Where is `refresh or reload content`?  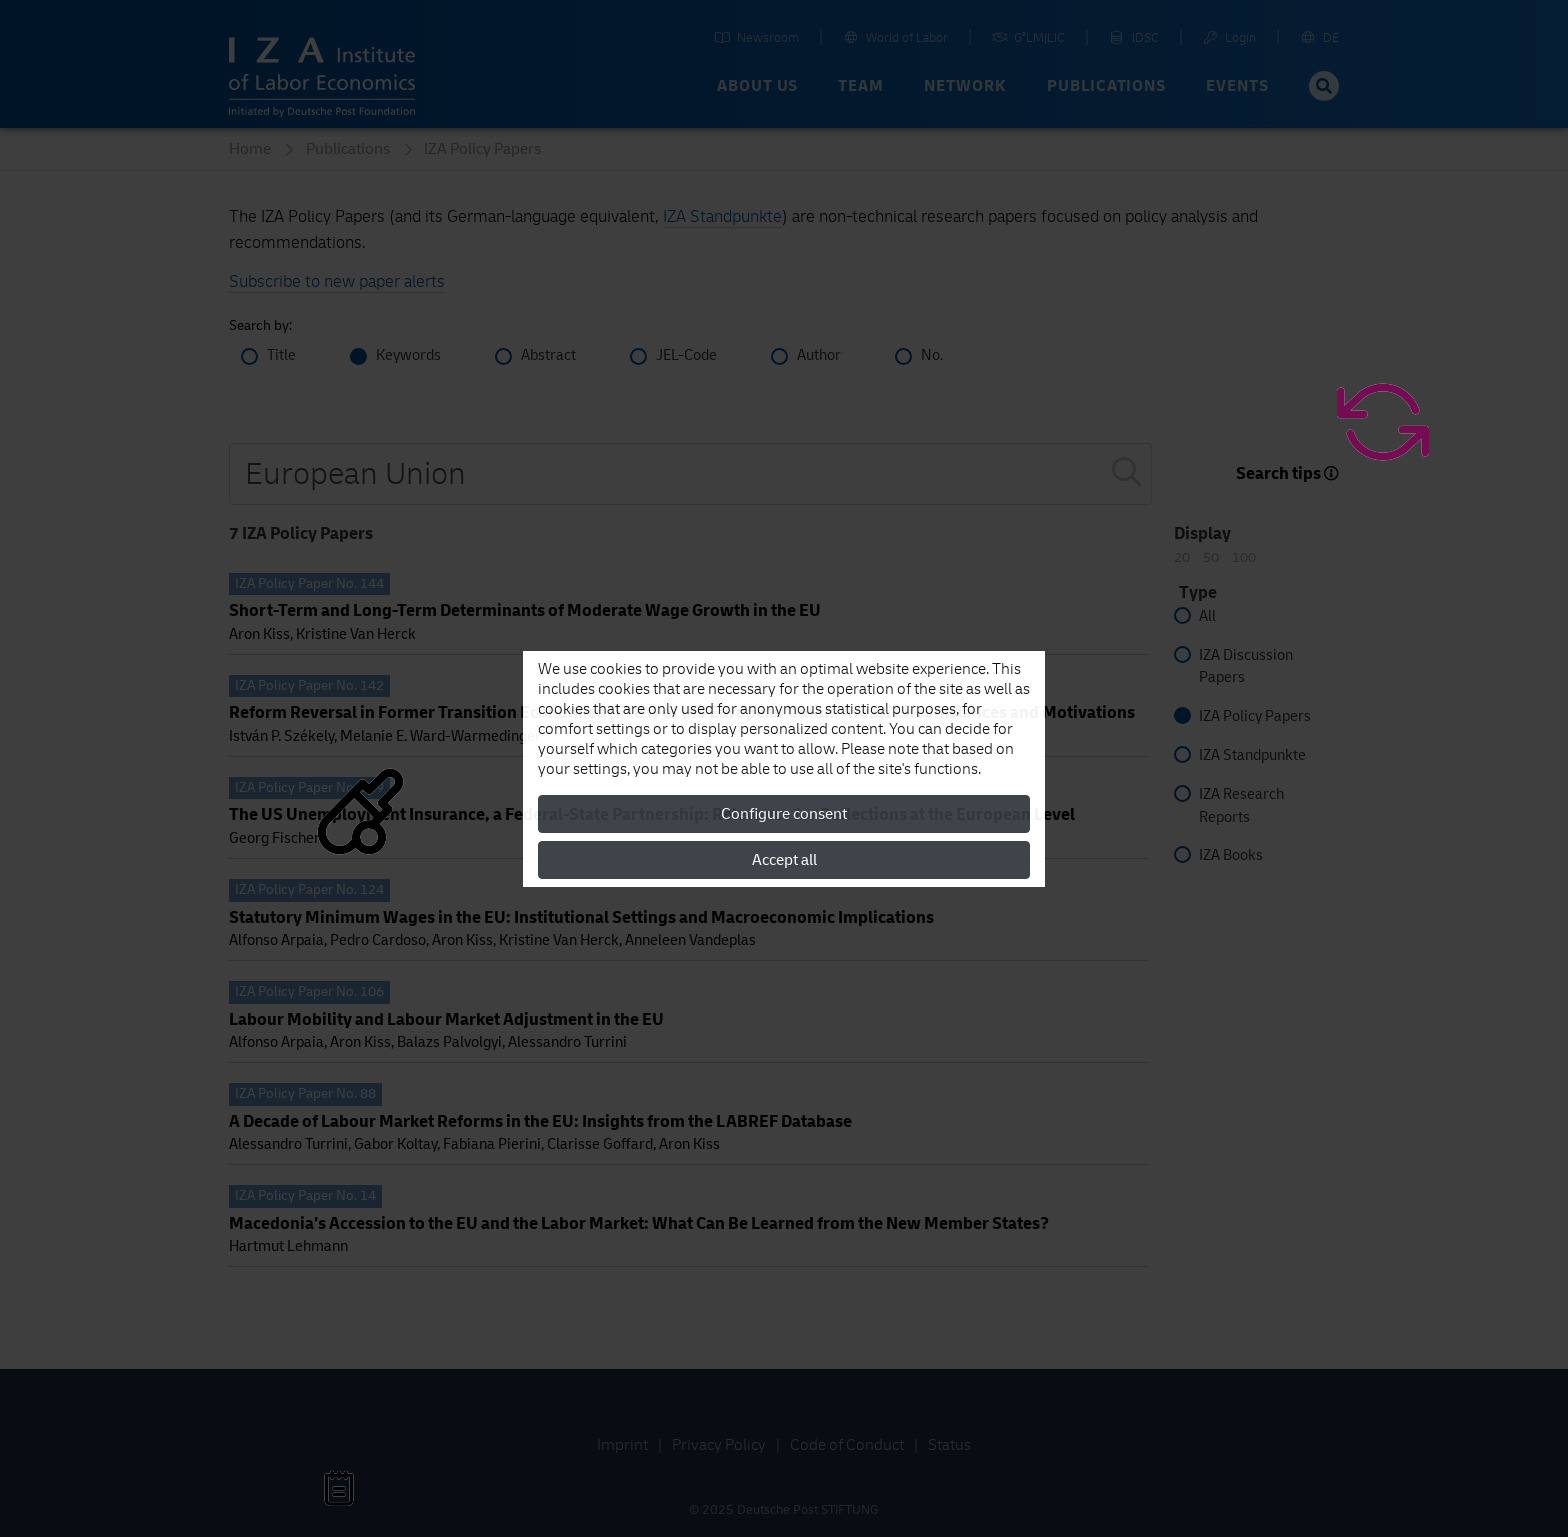
refresh or reload content is located at coordinates (1383, 422).